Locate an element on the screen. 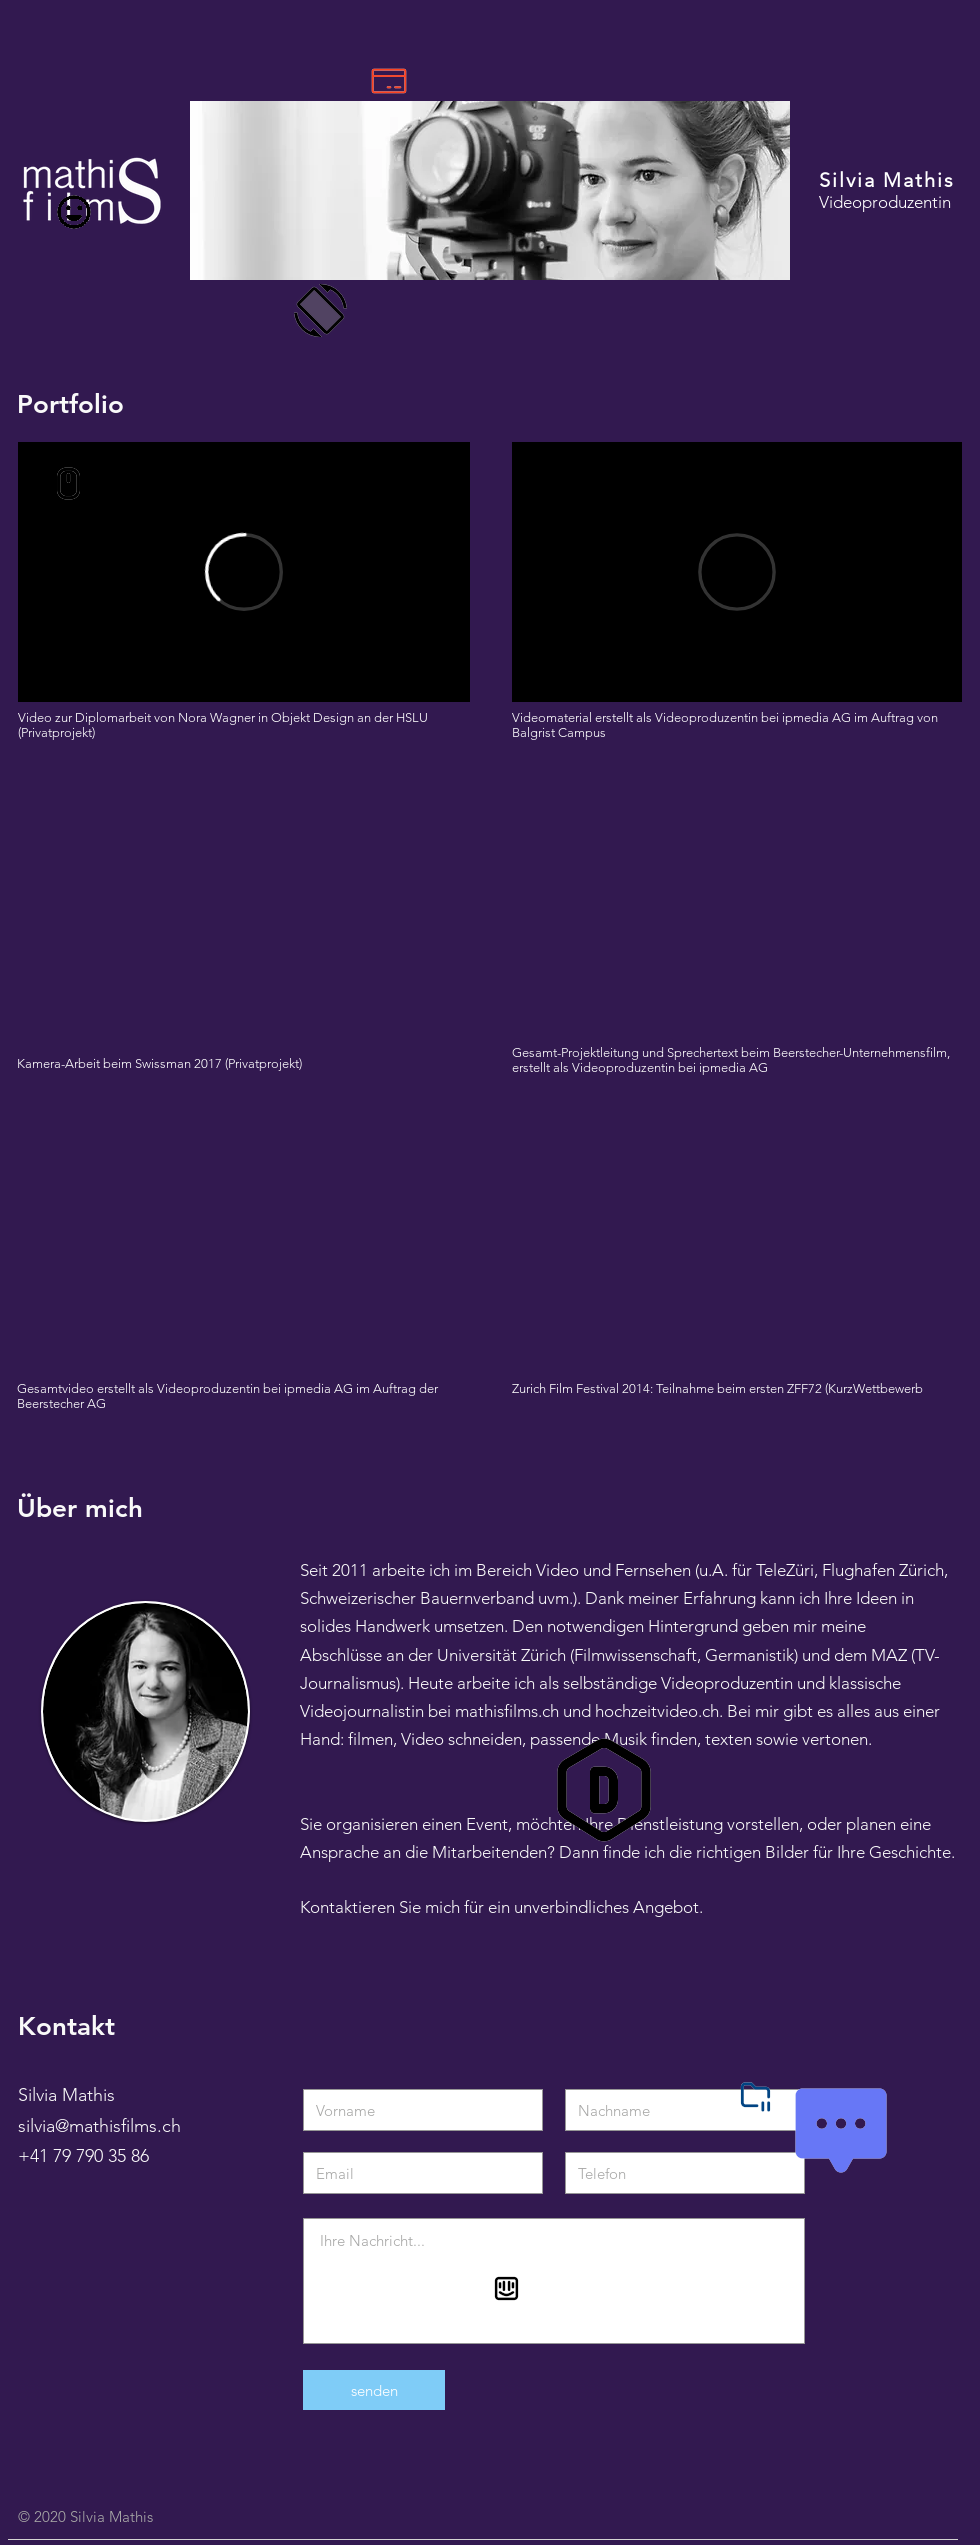 The image size is (980, 2545). insert an emoji or emoticon is located at coordinates (74, 212).